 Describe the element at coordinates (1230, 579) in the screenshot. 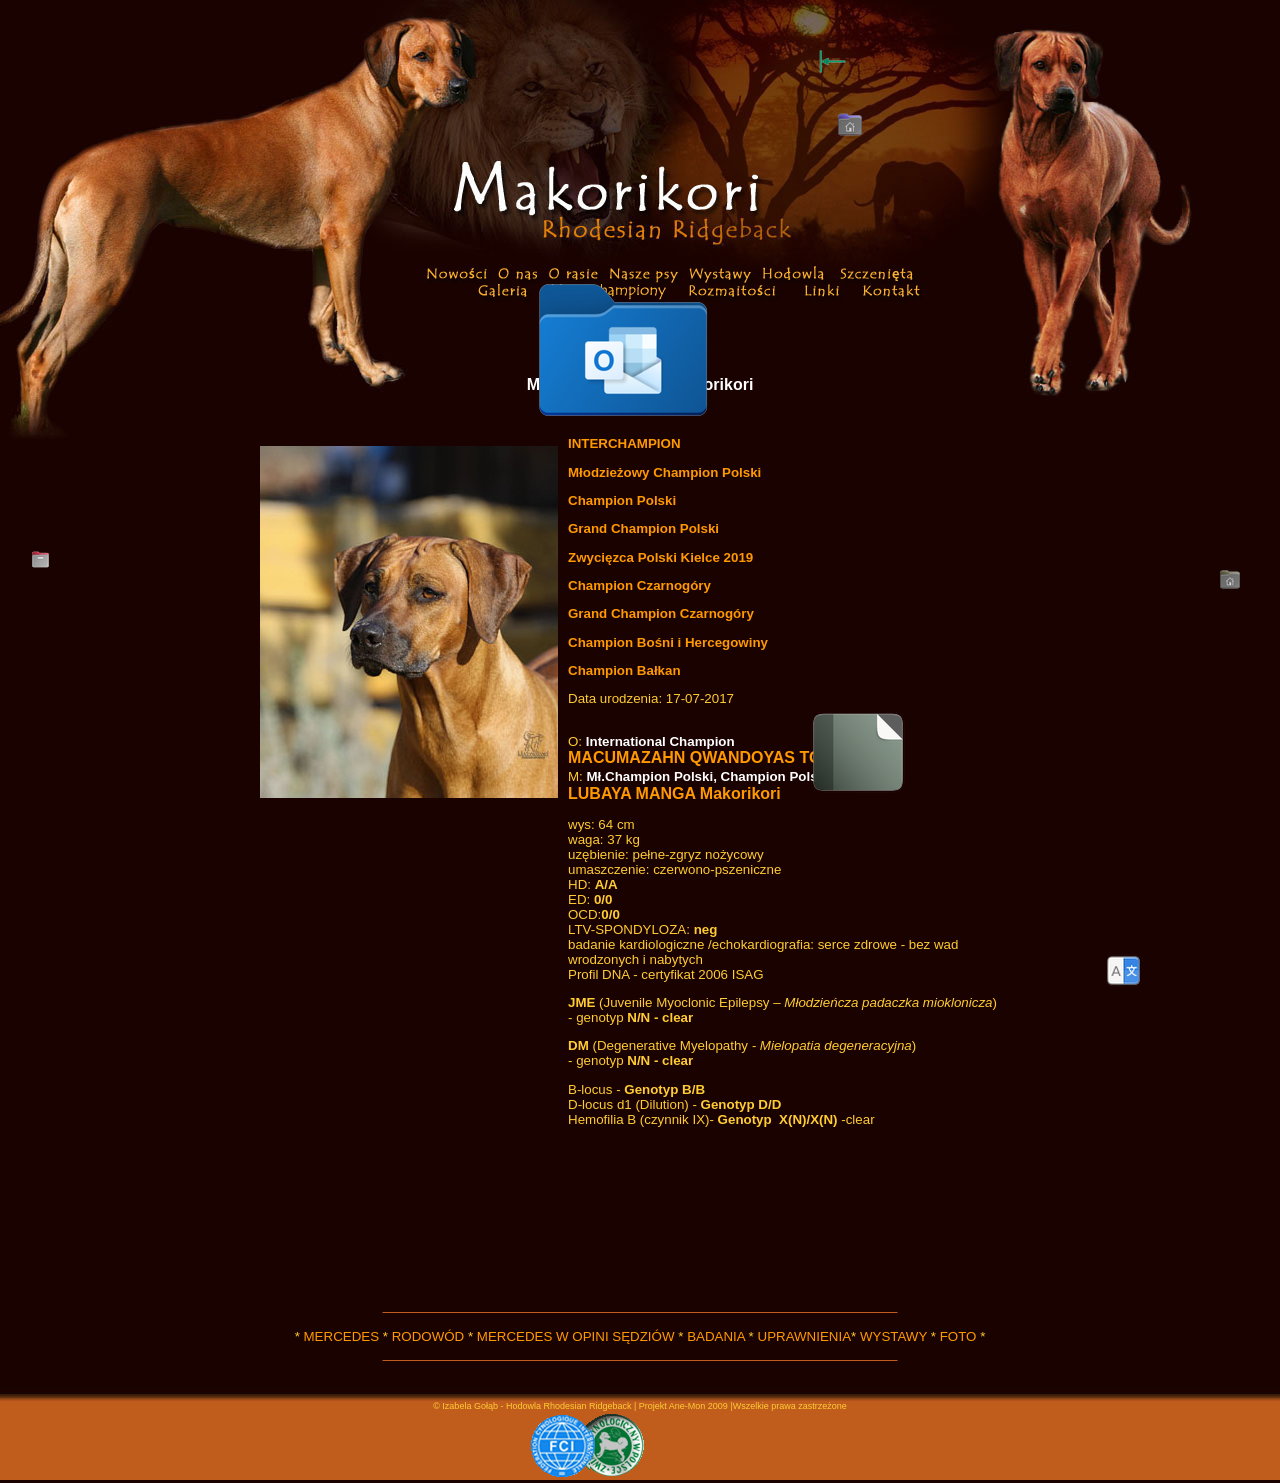

I see `access your home folder` at that location.